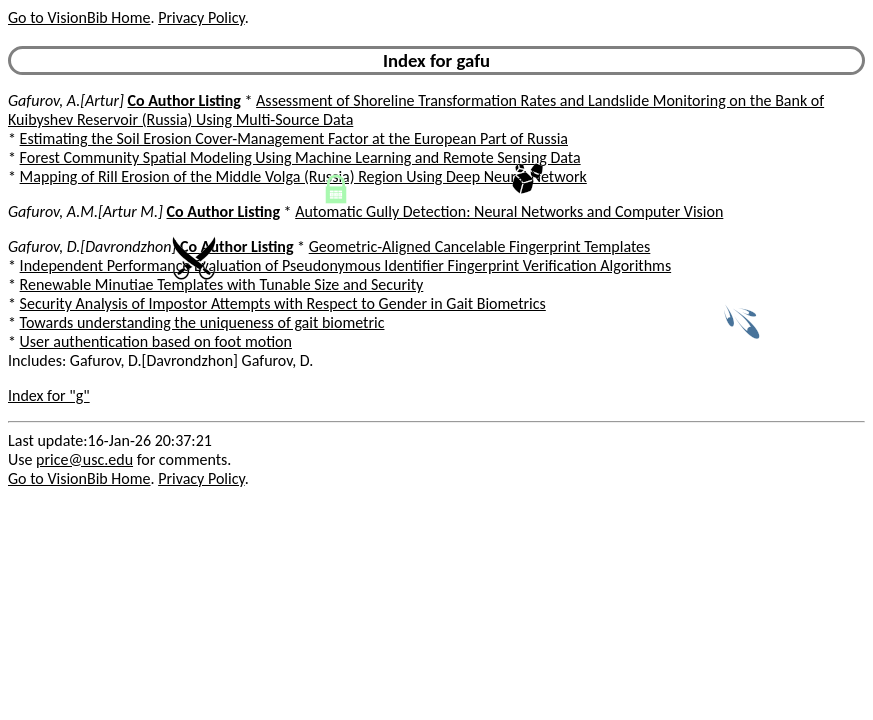  Describe the element at coordinates (527, 178) in the screenshot. I see `roll dice or randomize outcome` at that location.